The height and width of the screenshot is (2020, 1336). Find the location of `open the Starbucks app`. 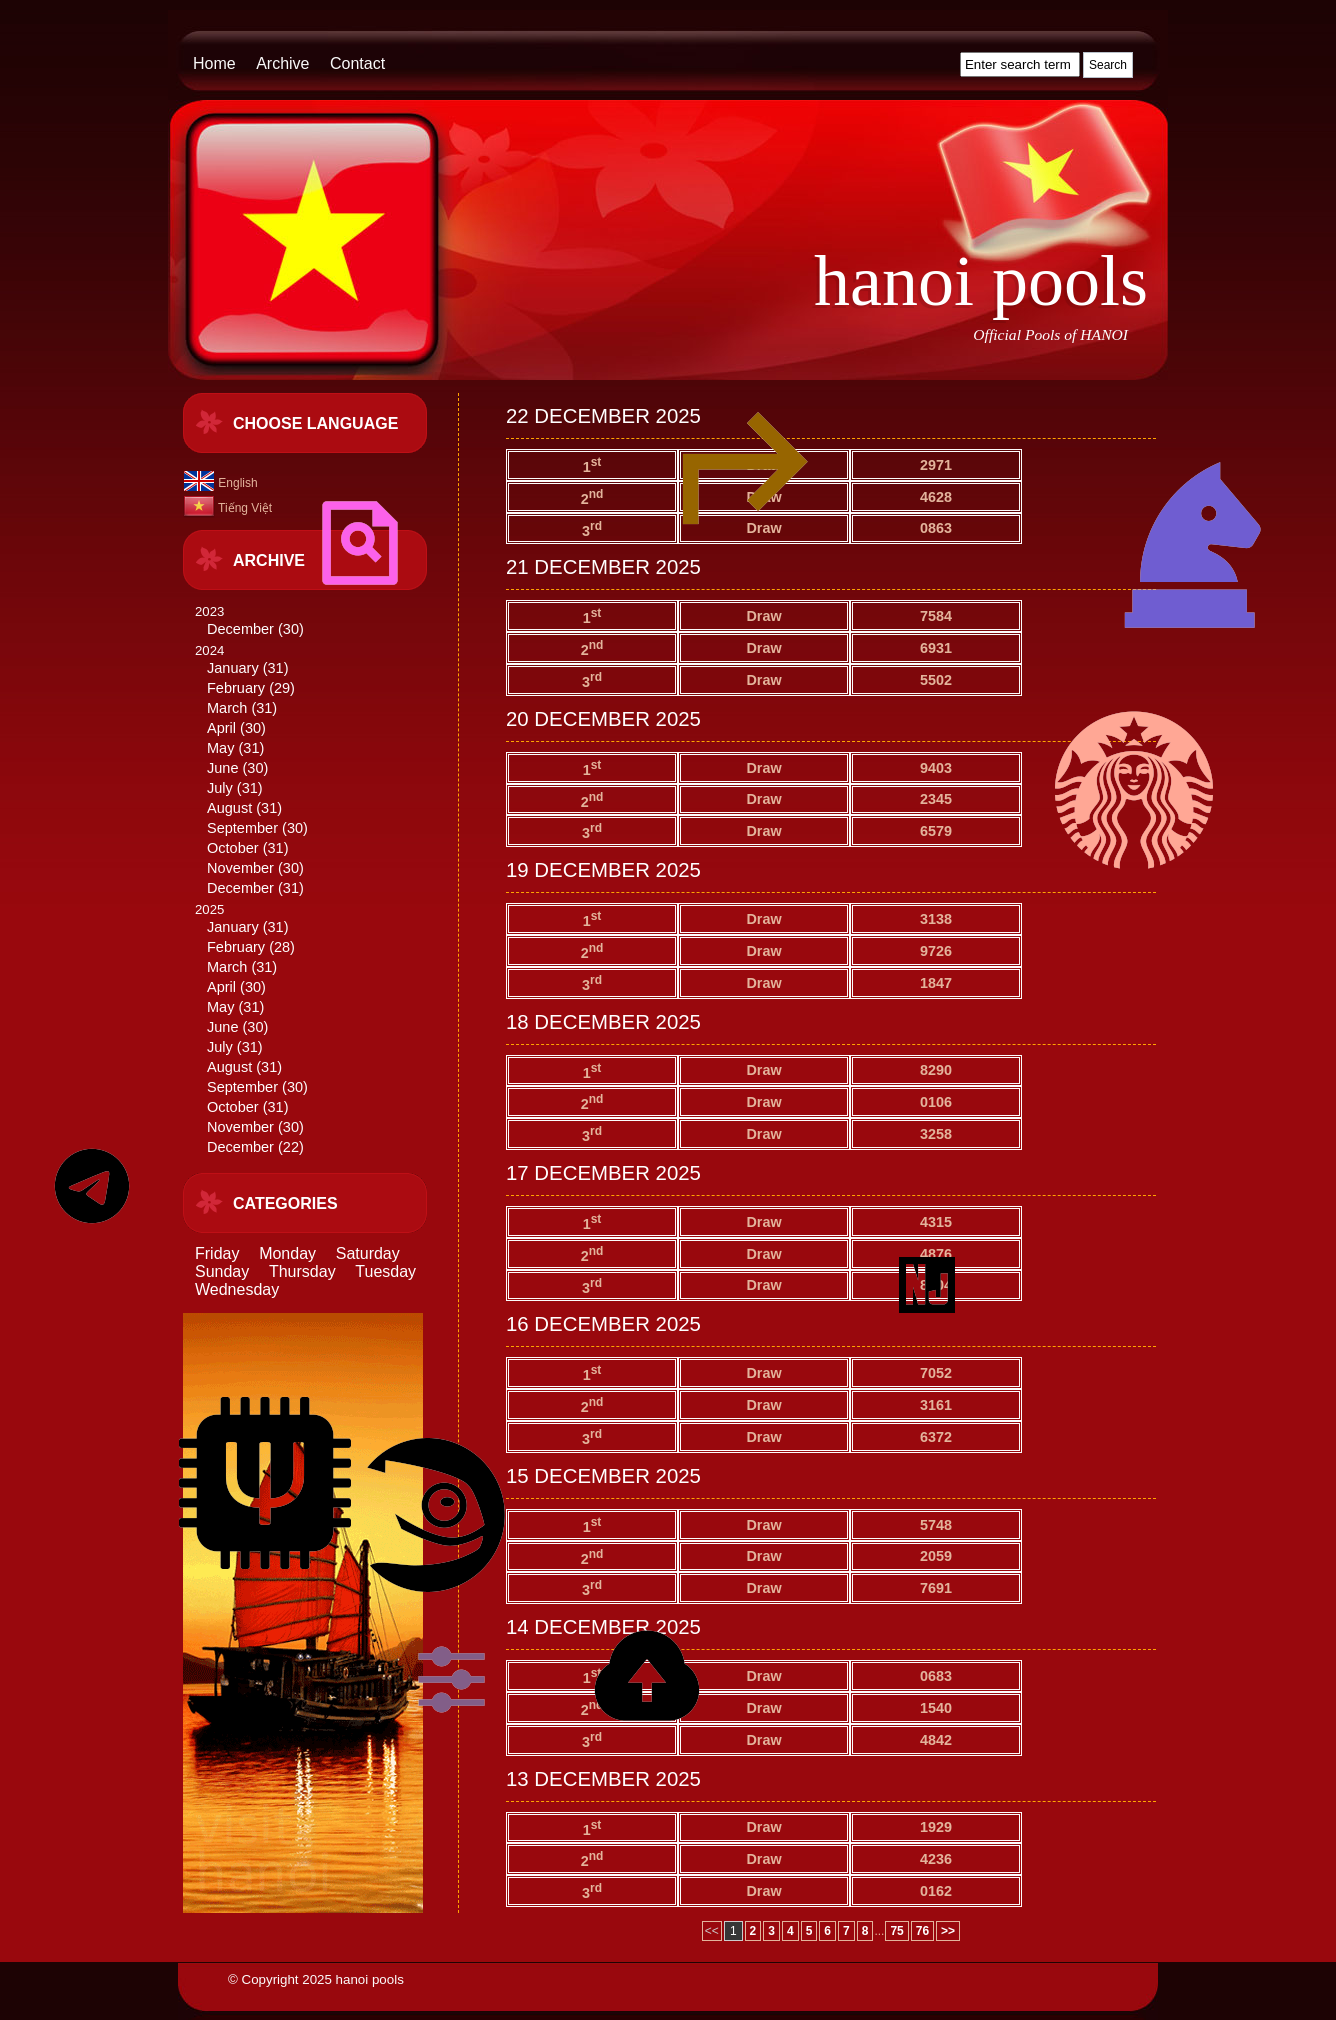

open the Starbucks app is located at coordinates (1134, 790).